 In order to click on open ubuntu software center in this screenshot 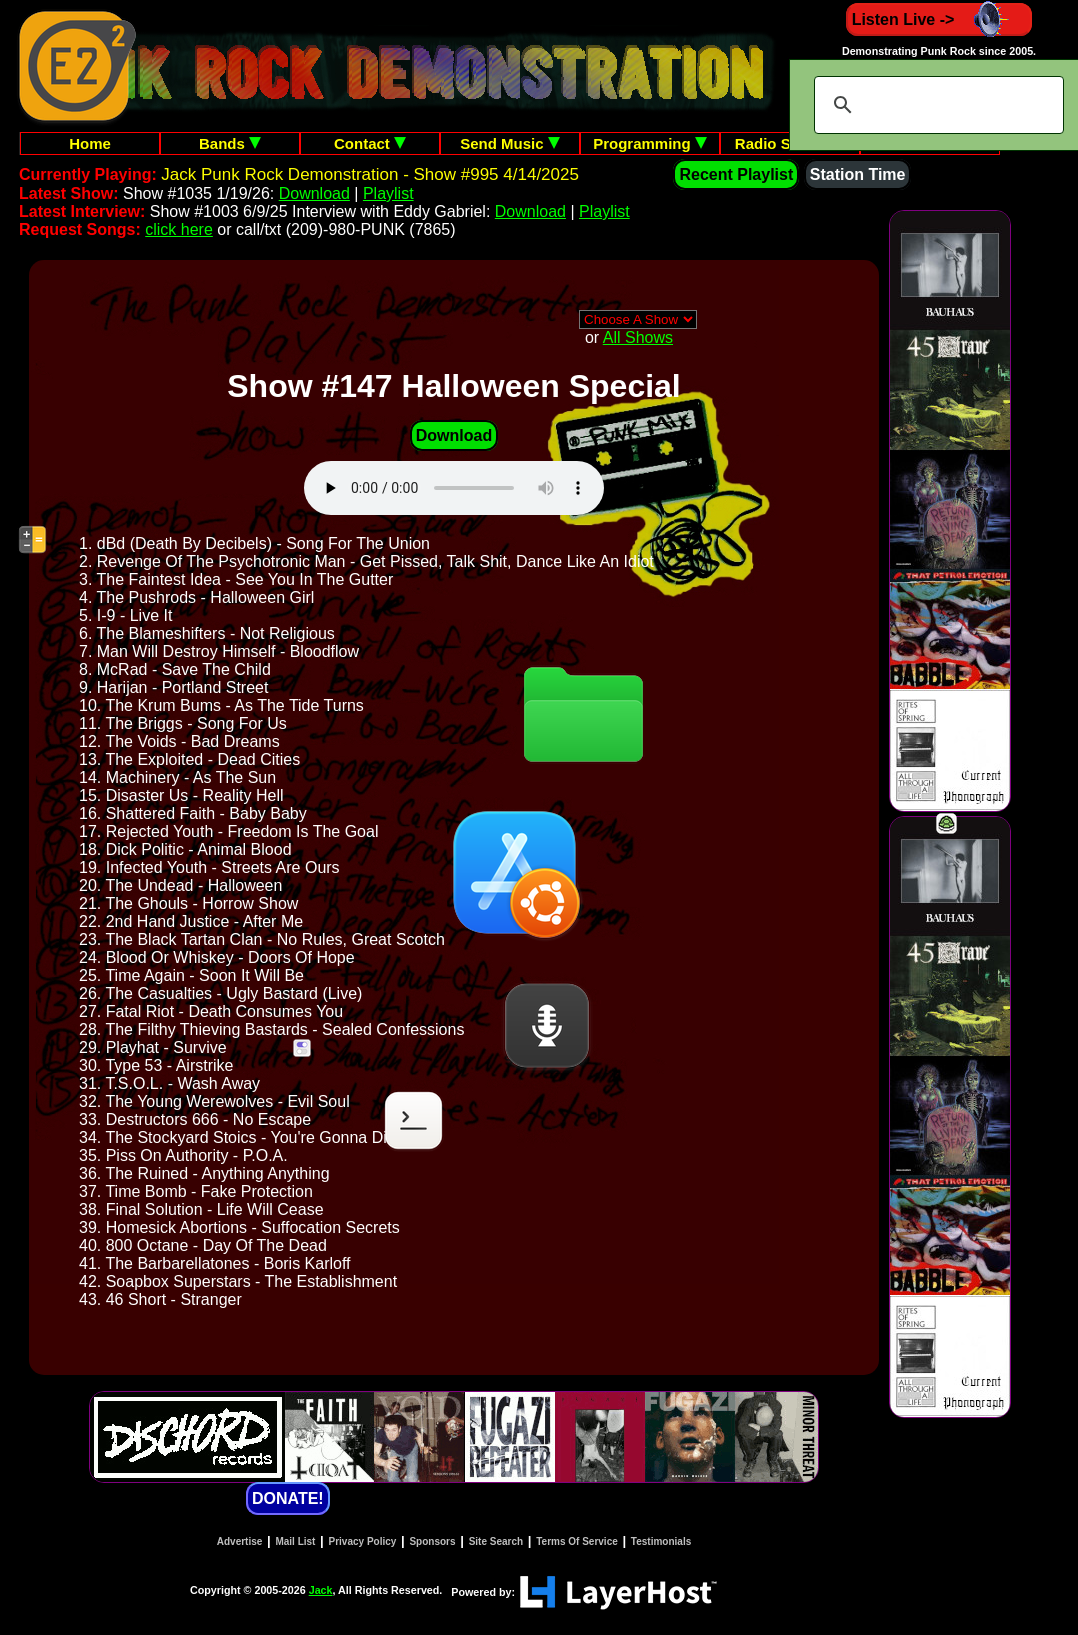, I will do `click(514, 872)`.